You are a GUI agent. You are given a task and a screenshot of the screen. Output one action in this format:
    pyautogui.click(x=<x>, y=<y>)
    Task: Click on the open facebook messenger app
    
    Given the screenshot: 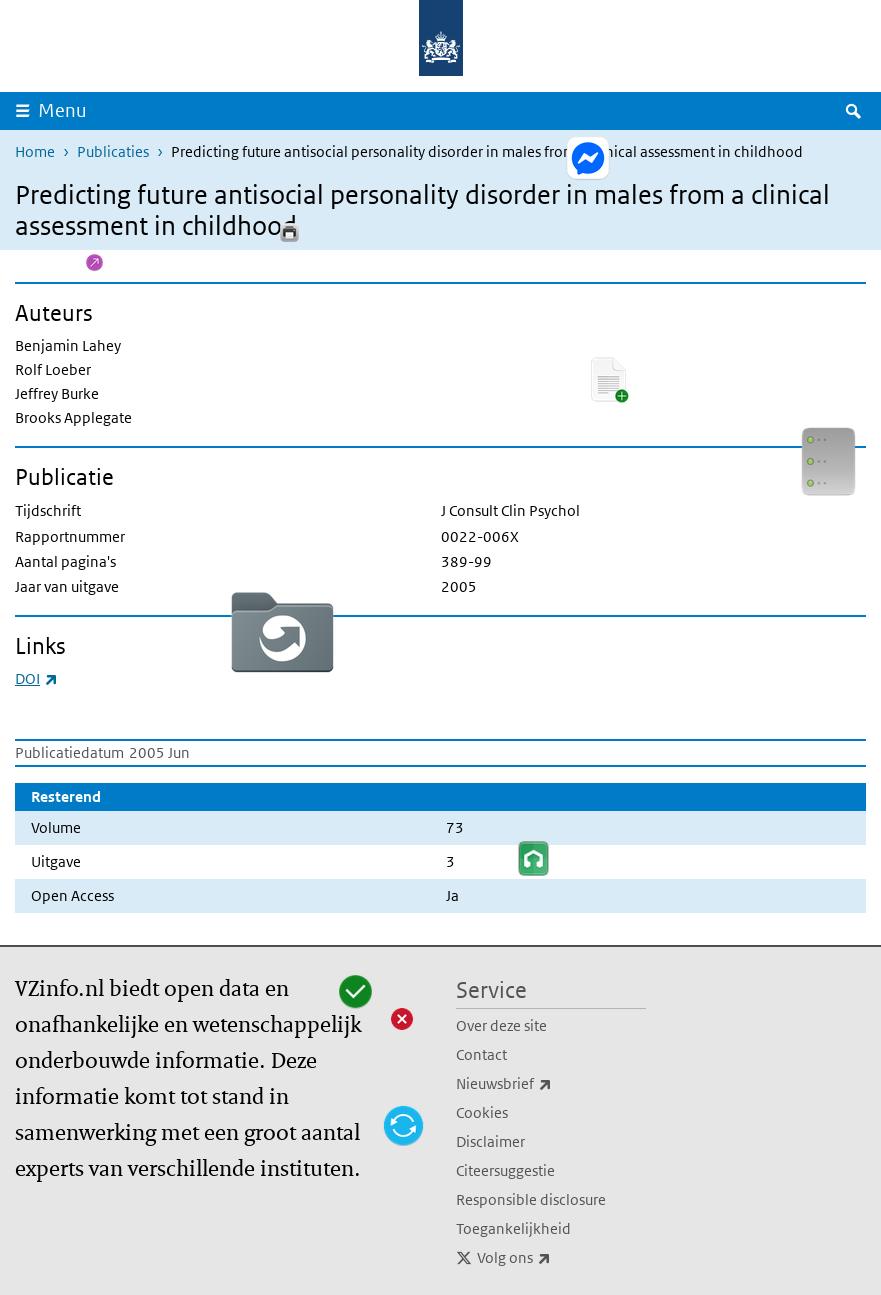 What is the action you would take?
    pyautogui.click(x=588, y=158)
    